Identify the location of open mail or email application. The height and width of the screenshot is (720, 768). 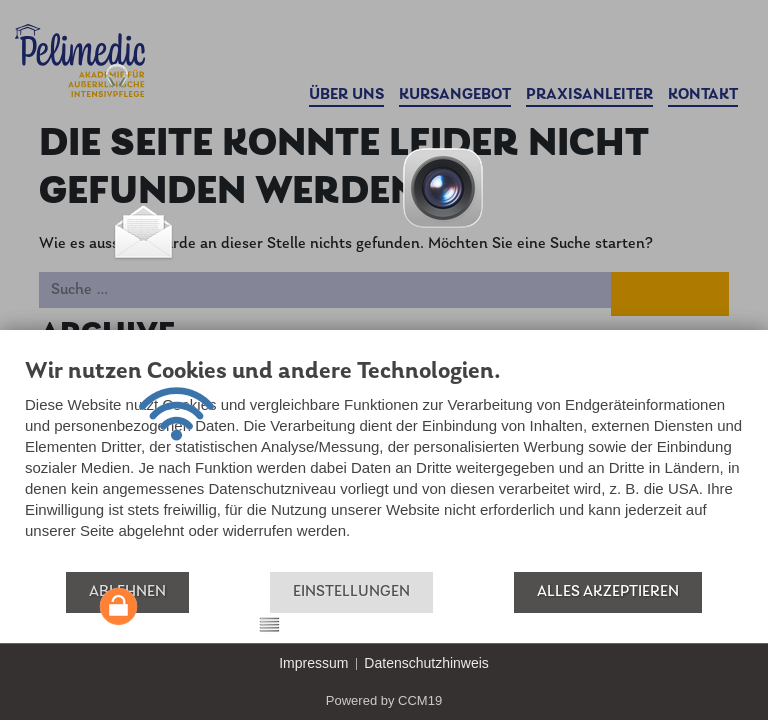
(143, 233).